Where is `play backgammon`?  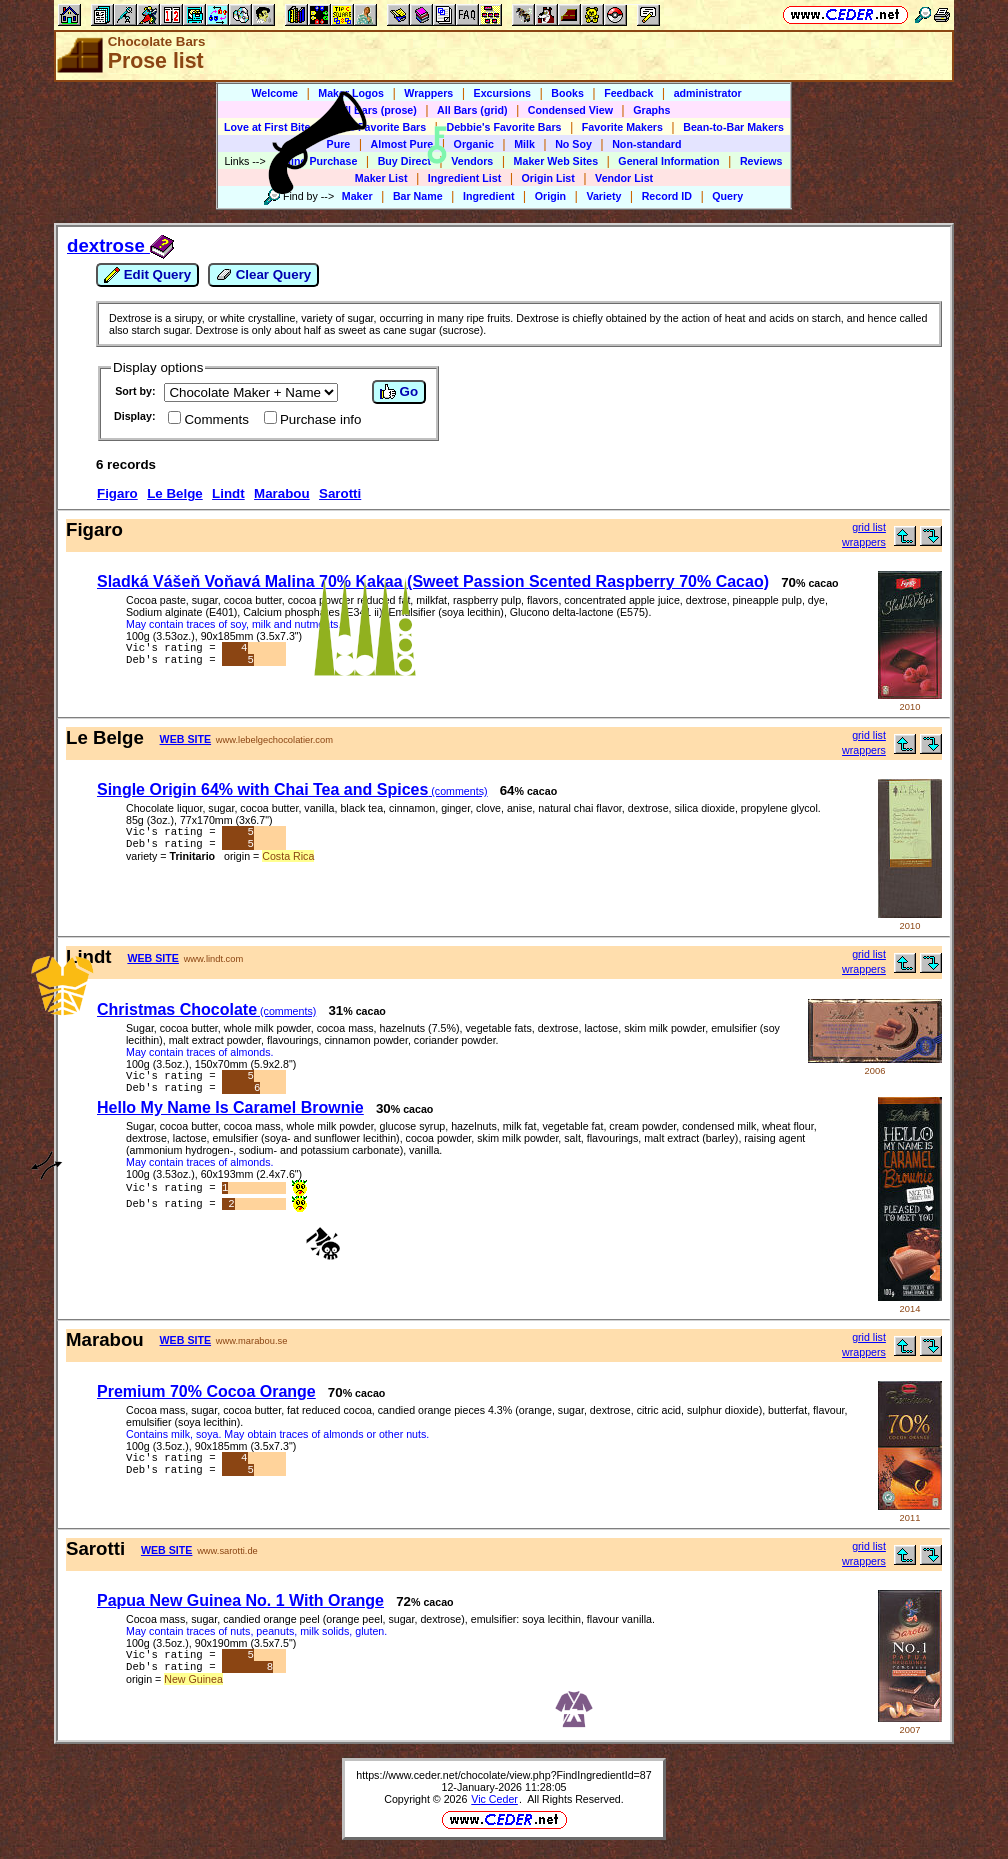 play backgammon is located at coordinates (365, 625).